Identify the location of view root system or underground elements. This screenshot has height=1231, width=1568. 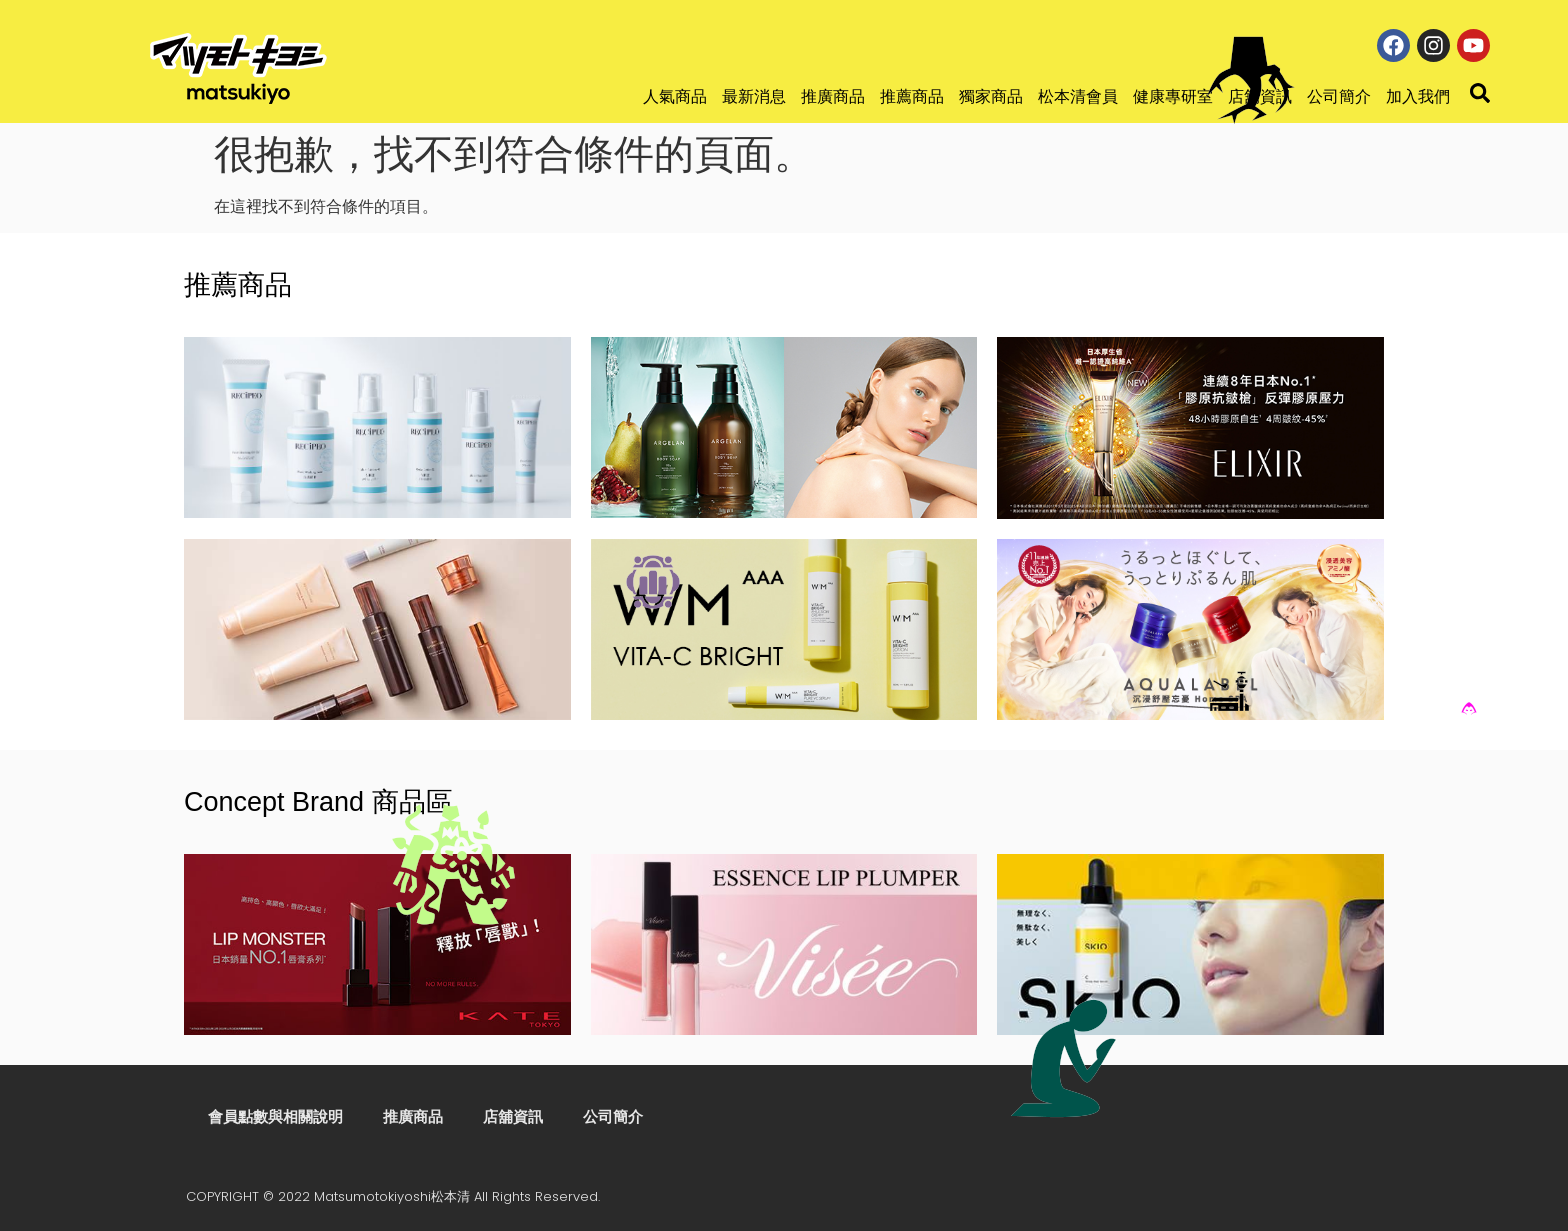
(1250, 80).